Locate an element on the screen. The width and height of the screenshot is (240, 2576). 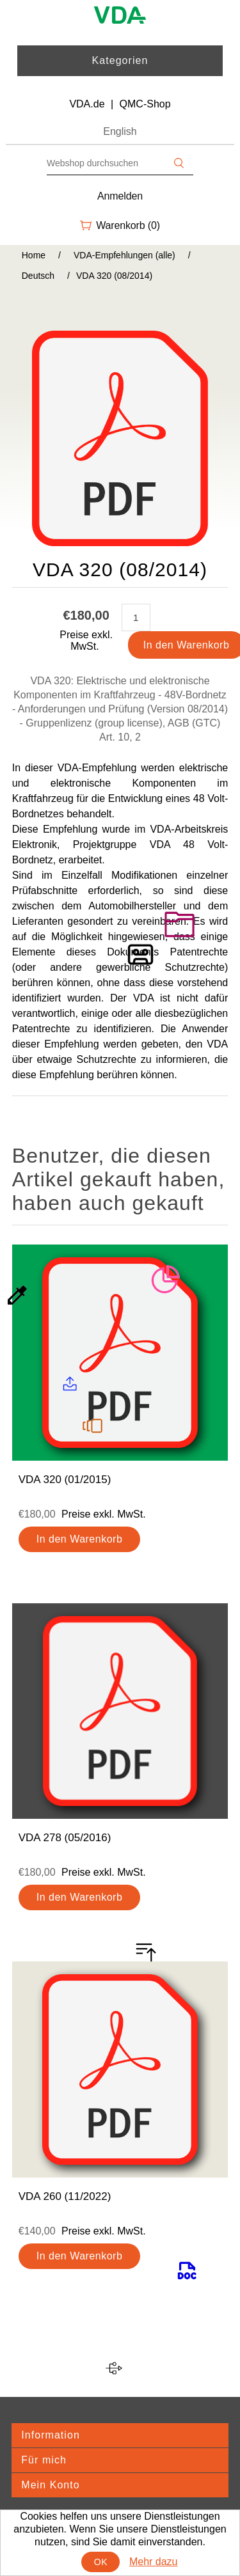
open file folder is located at coordinates (179, 924).